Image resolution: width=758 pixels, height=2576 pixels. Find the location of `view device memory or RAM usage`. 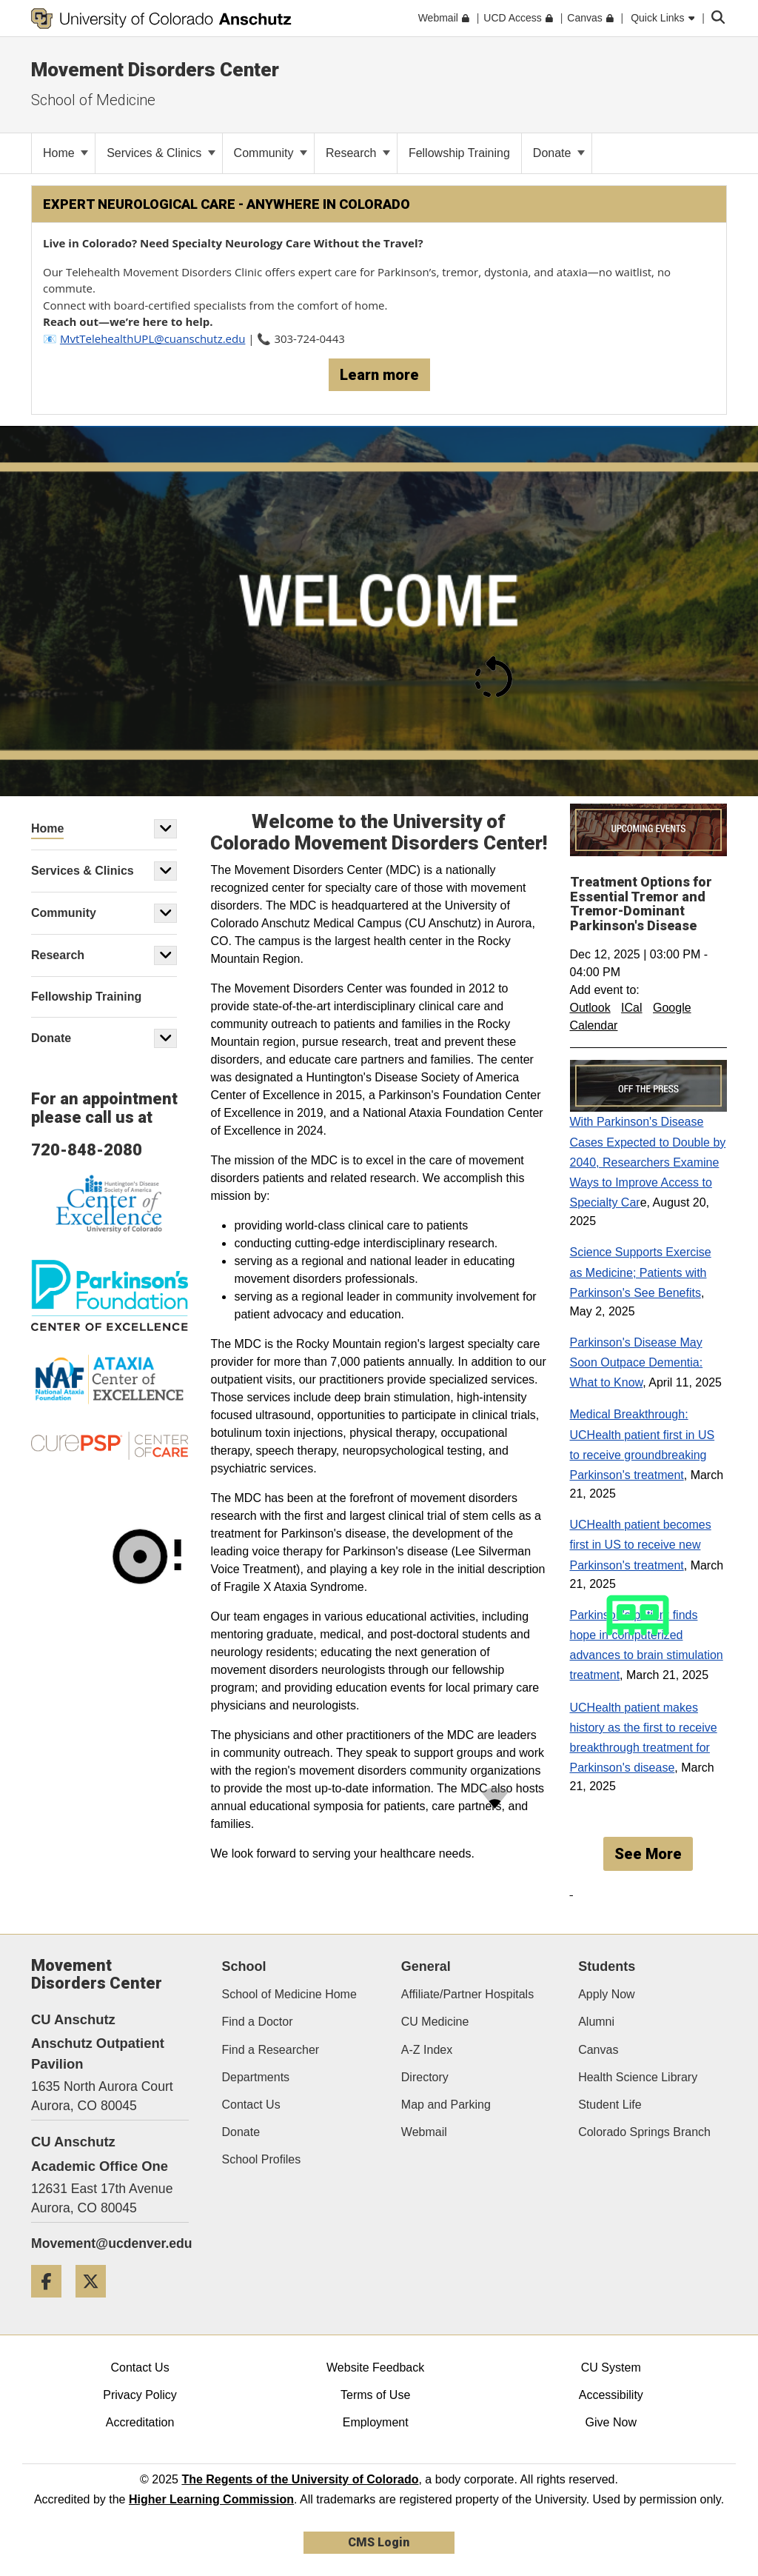

view device memory or RAM usage is located at coordinates (637, 1614).